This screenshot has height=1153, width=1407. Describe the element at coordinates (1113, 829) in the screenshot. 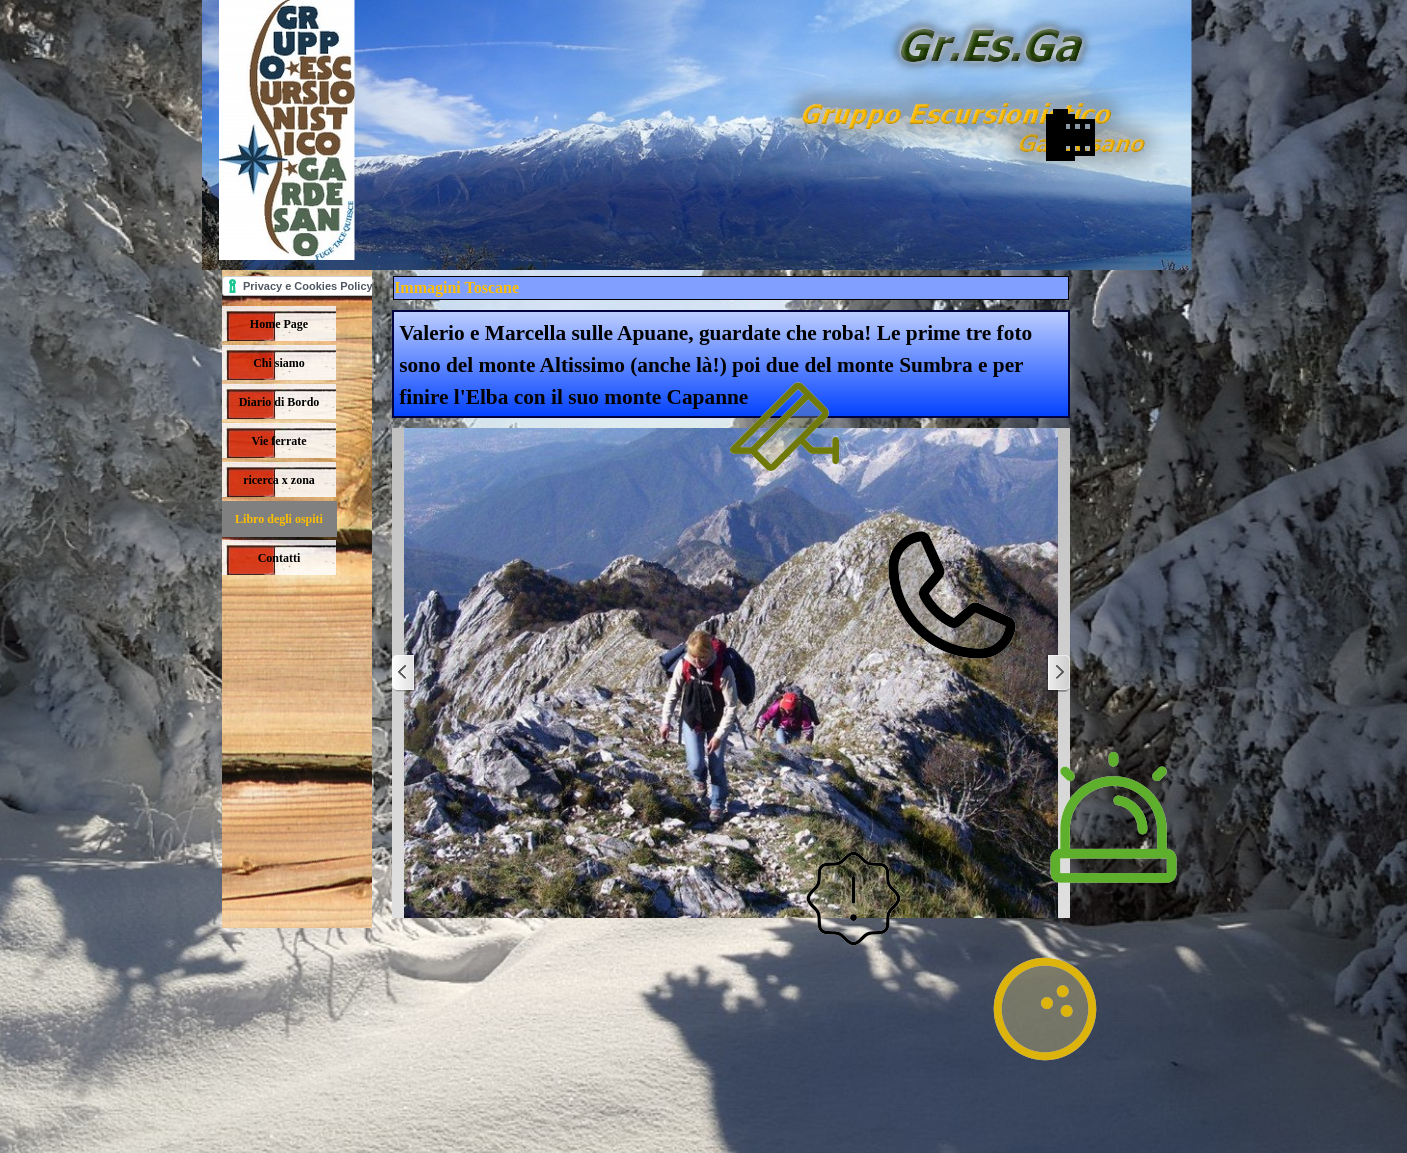

I see `indicates an active alert or warning` at that location.